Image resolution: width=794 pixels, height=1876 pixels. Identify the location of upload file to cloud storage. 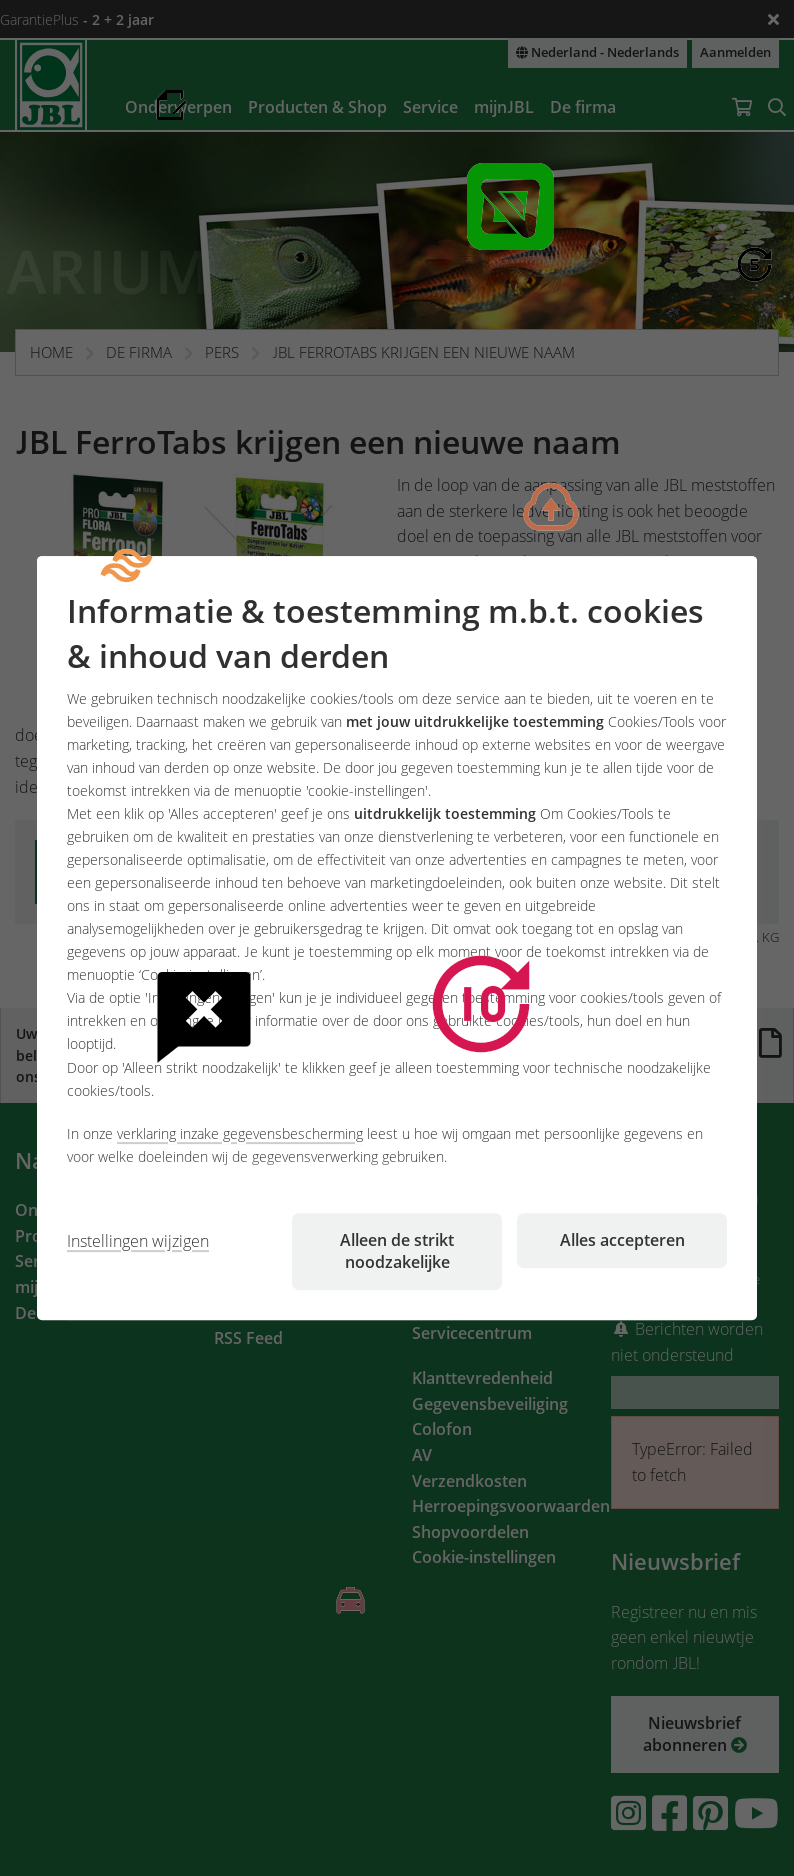
(551, 508).